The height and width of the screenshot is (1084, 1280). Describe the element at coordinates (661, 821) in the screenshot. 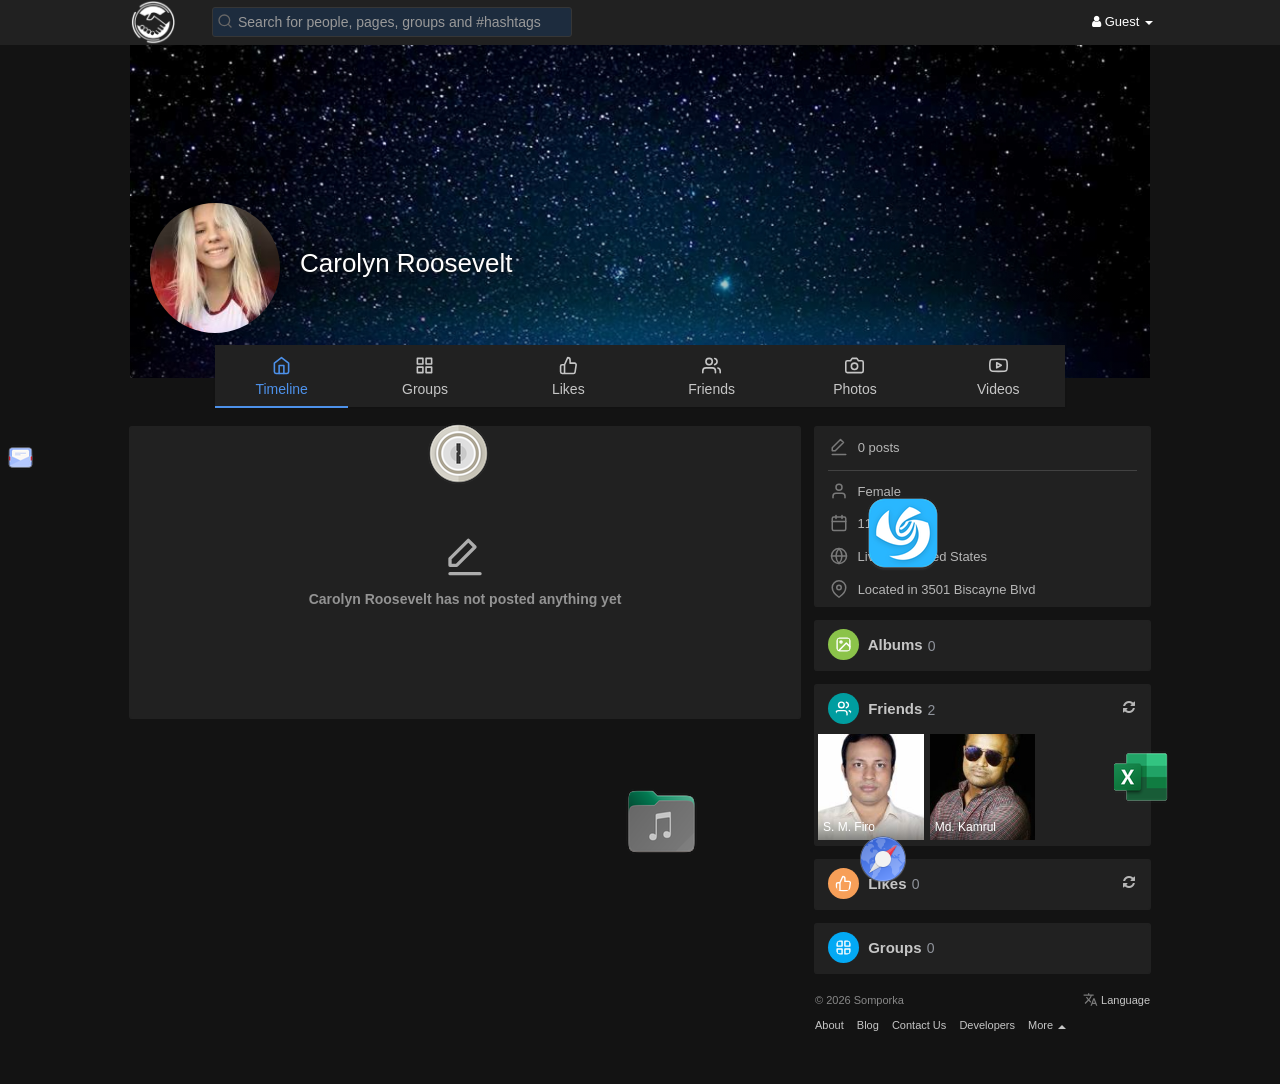

I see `open your music folder` at that location.